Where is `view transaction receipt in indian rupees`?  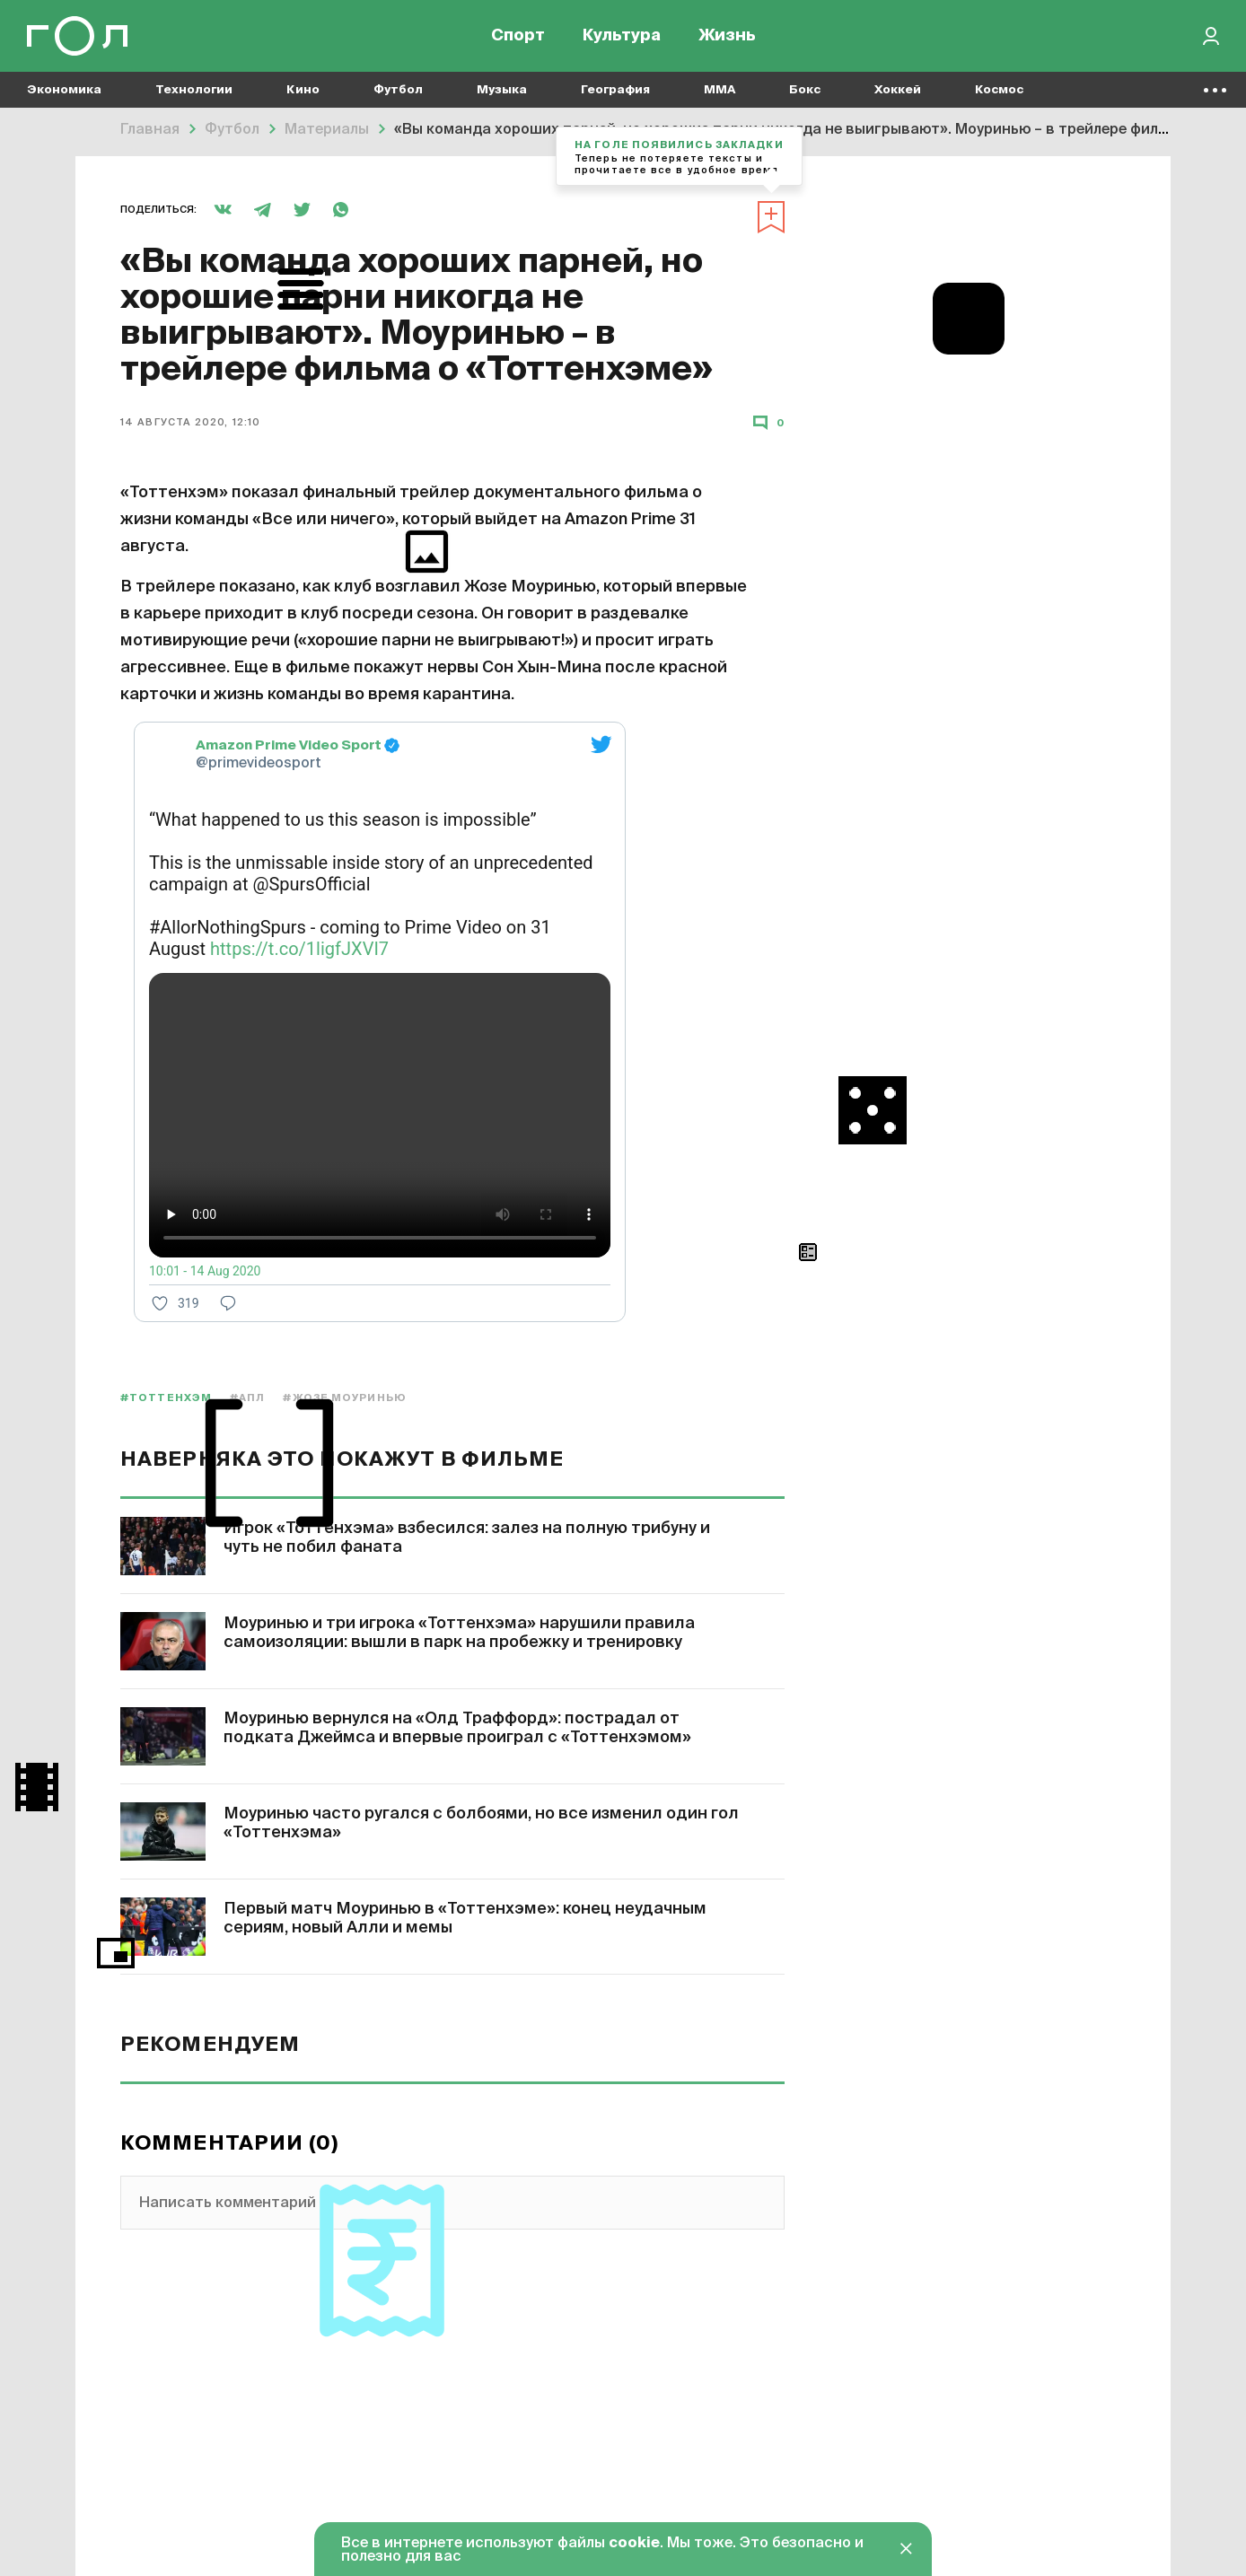
view transaction receipt in indian rupees is located at coordinates (382, 2260).